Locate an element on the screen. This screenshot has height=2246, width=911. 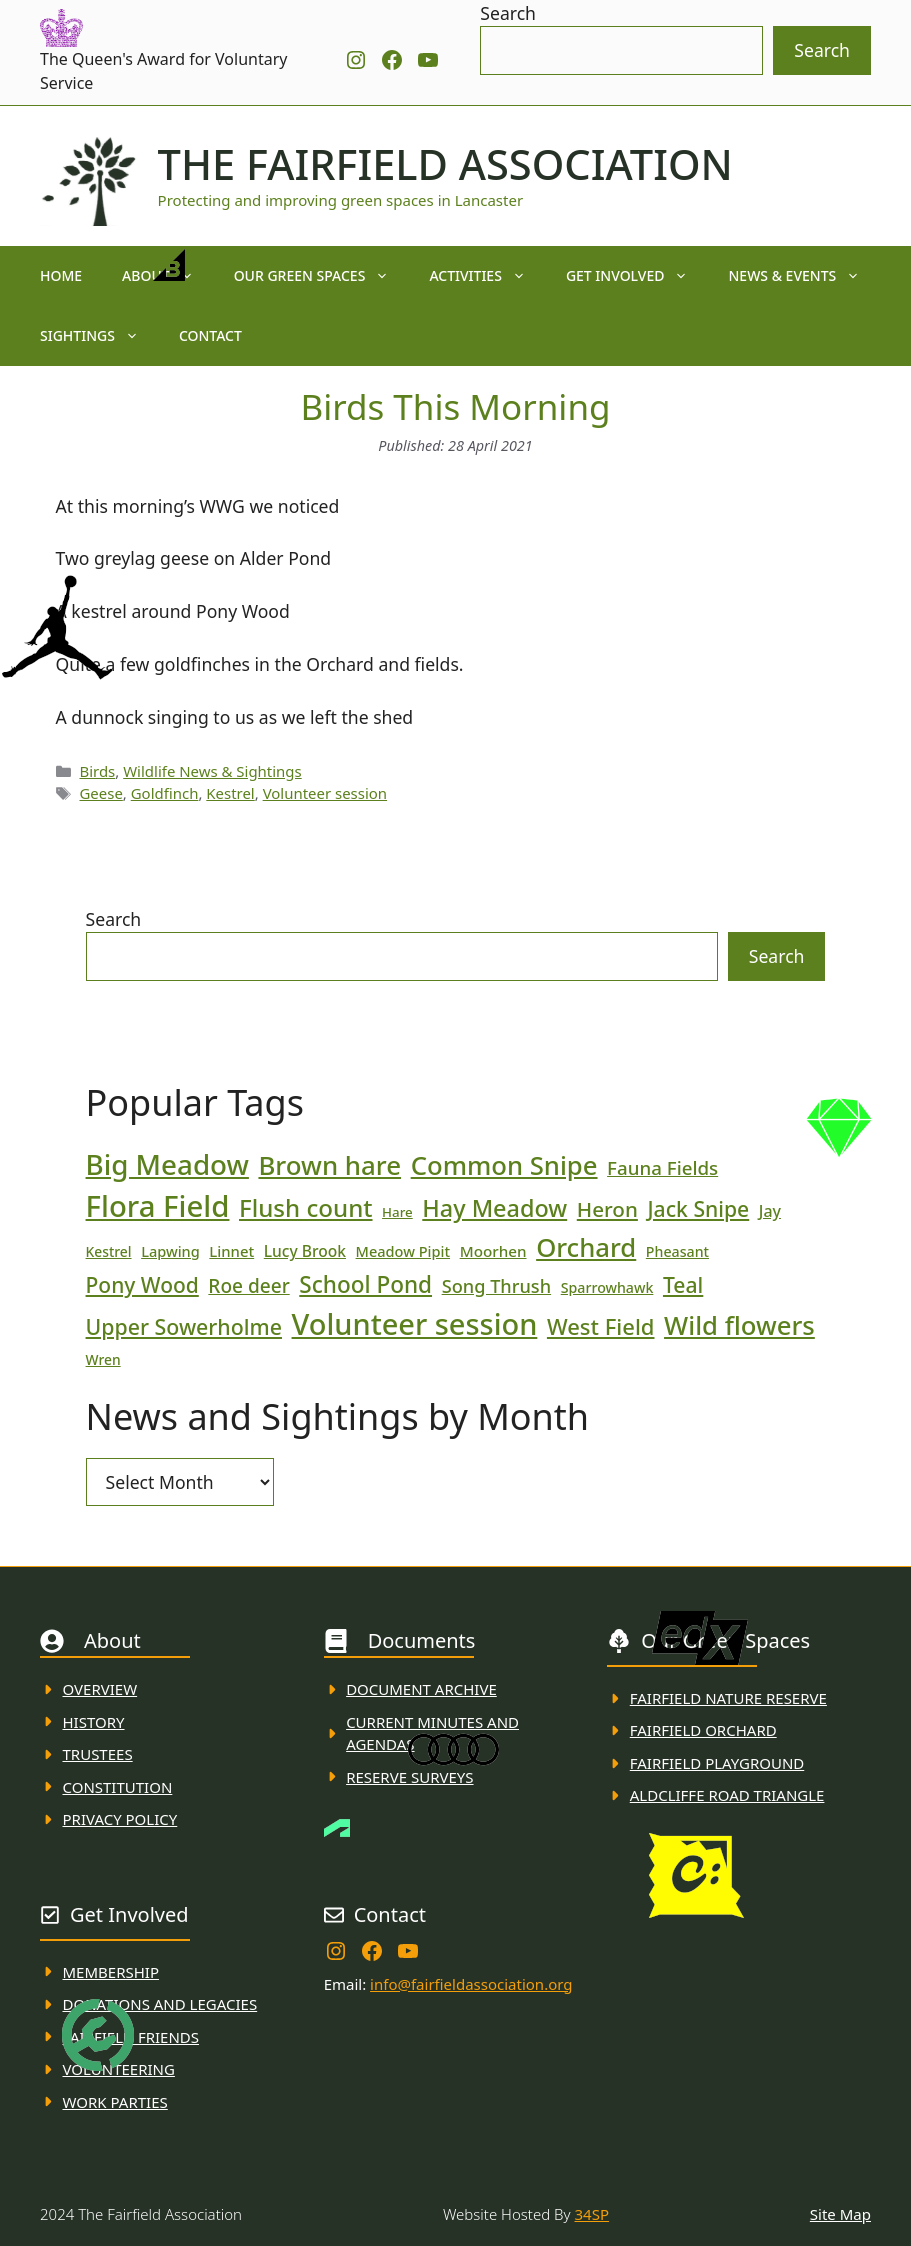
autodesk logo is located at coordinates (337, 1828).